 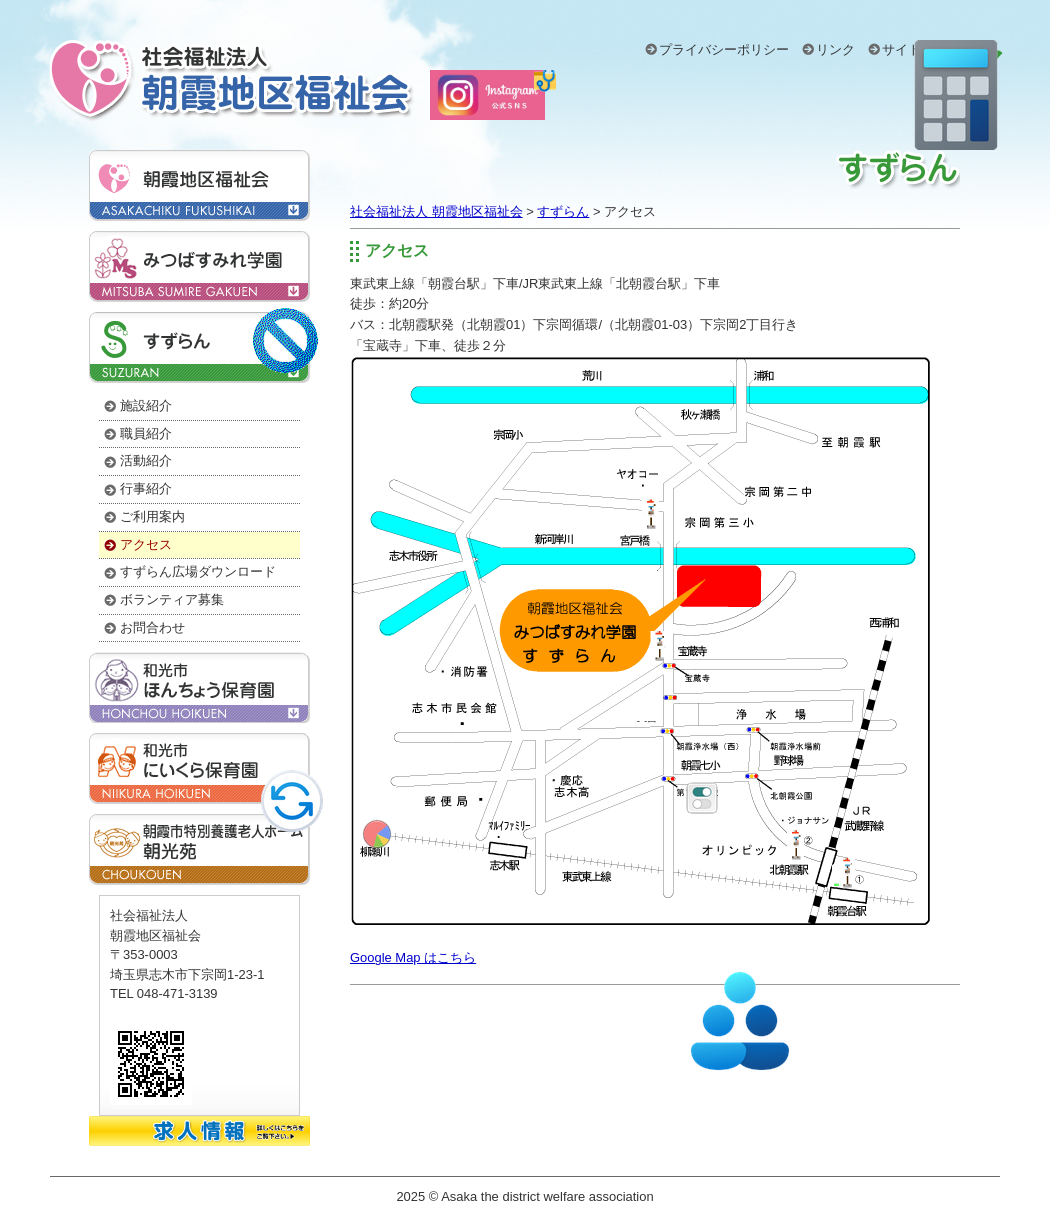 What do you see at coordinates (702, 798) in the screenshot?
I see `open system settings or preferences` at bounding box center [702, 798].